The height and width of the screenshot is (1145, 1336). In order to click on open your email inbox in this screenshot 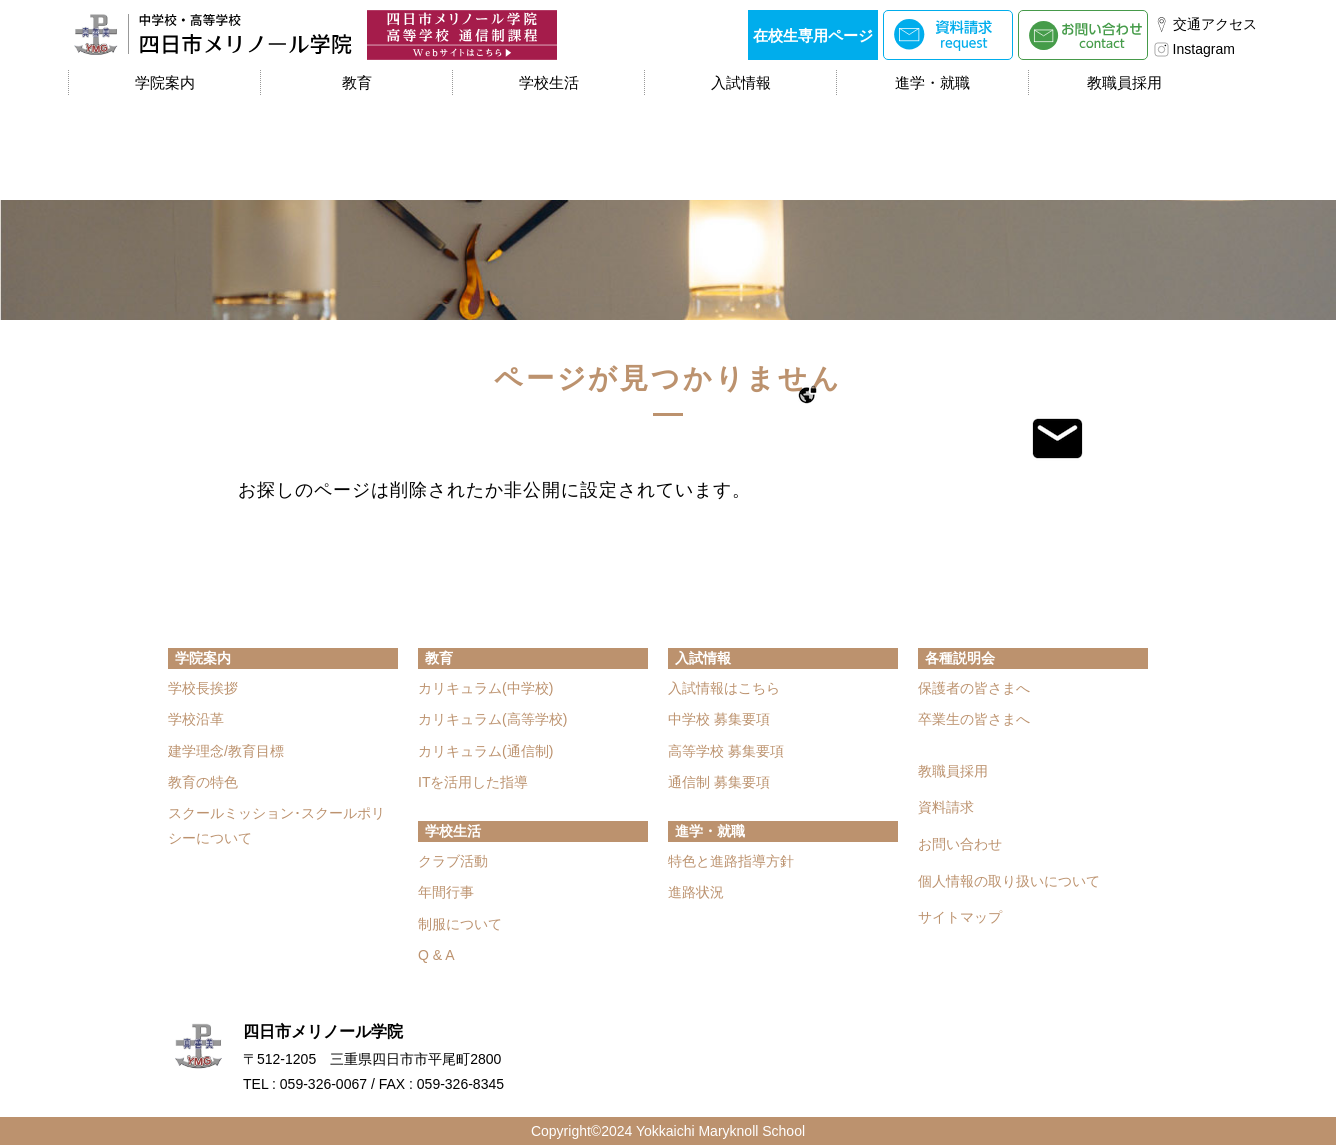, I will do `click(1057, 438)`.